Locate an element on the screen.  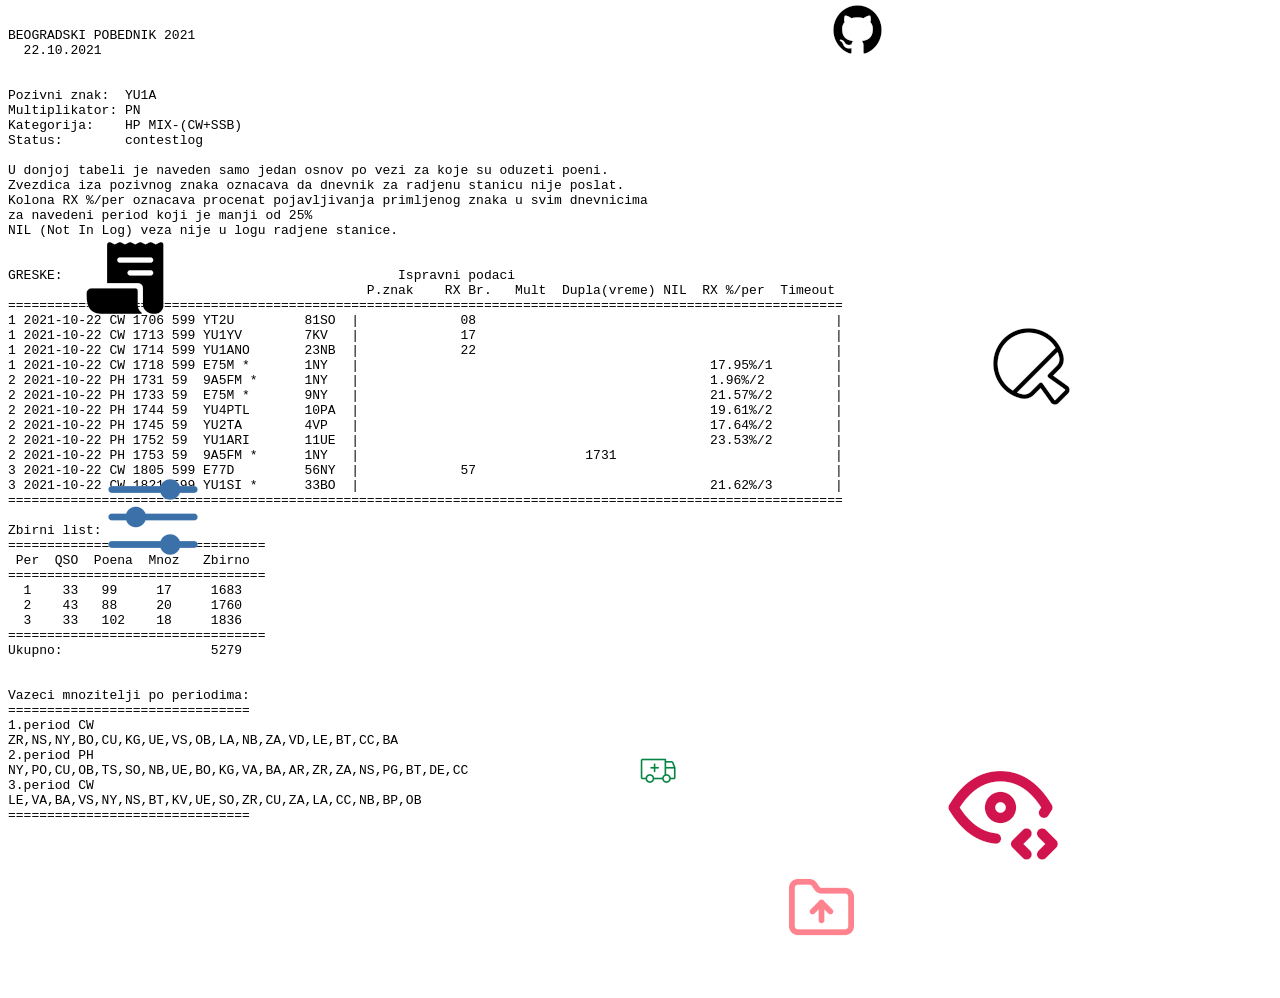
upload files to this folder is located at coordinates (821, 908).